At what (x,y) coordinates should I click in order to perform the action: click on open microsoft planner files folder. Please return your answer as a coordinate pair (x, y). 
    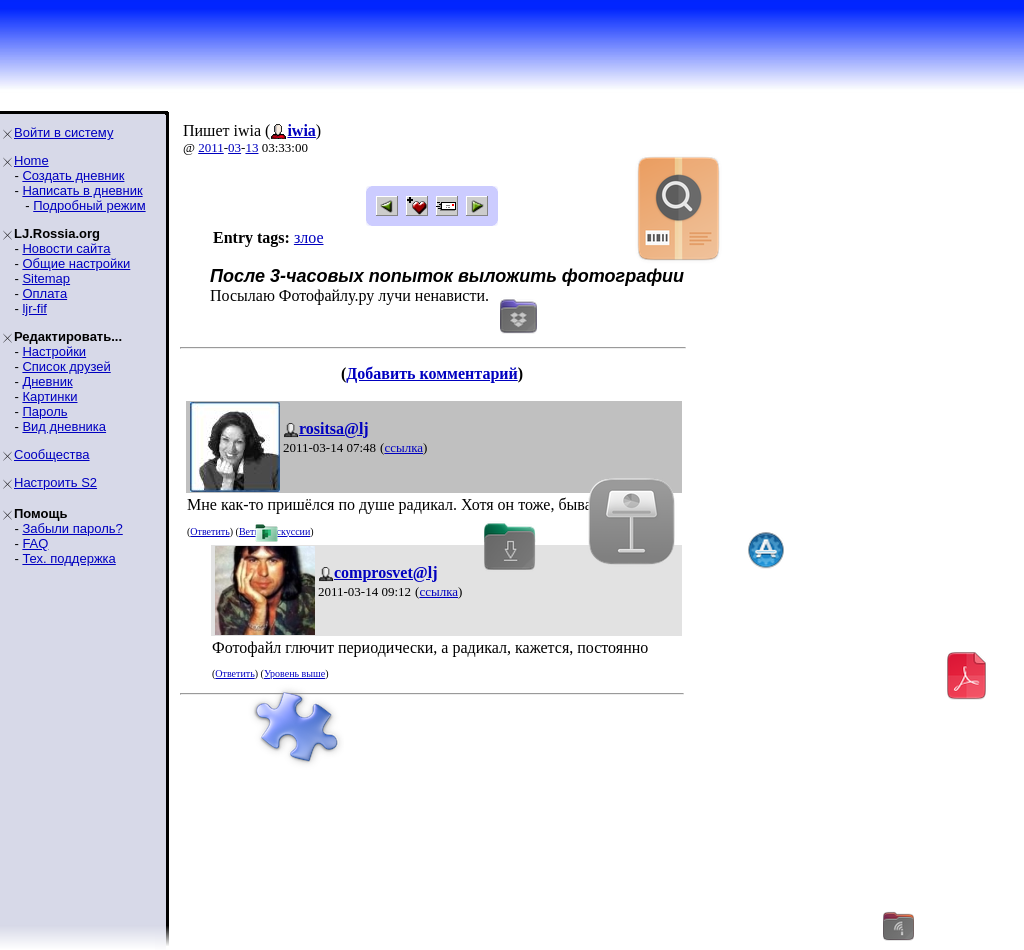
    Looking at the image, I should click on (266, 533).